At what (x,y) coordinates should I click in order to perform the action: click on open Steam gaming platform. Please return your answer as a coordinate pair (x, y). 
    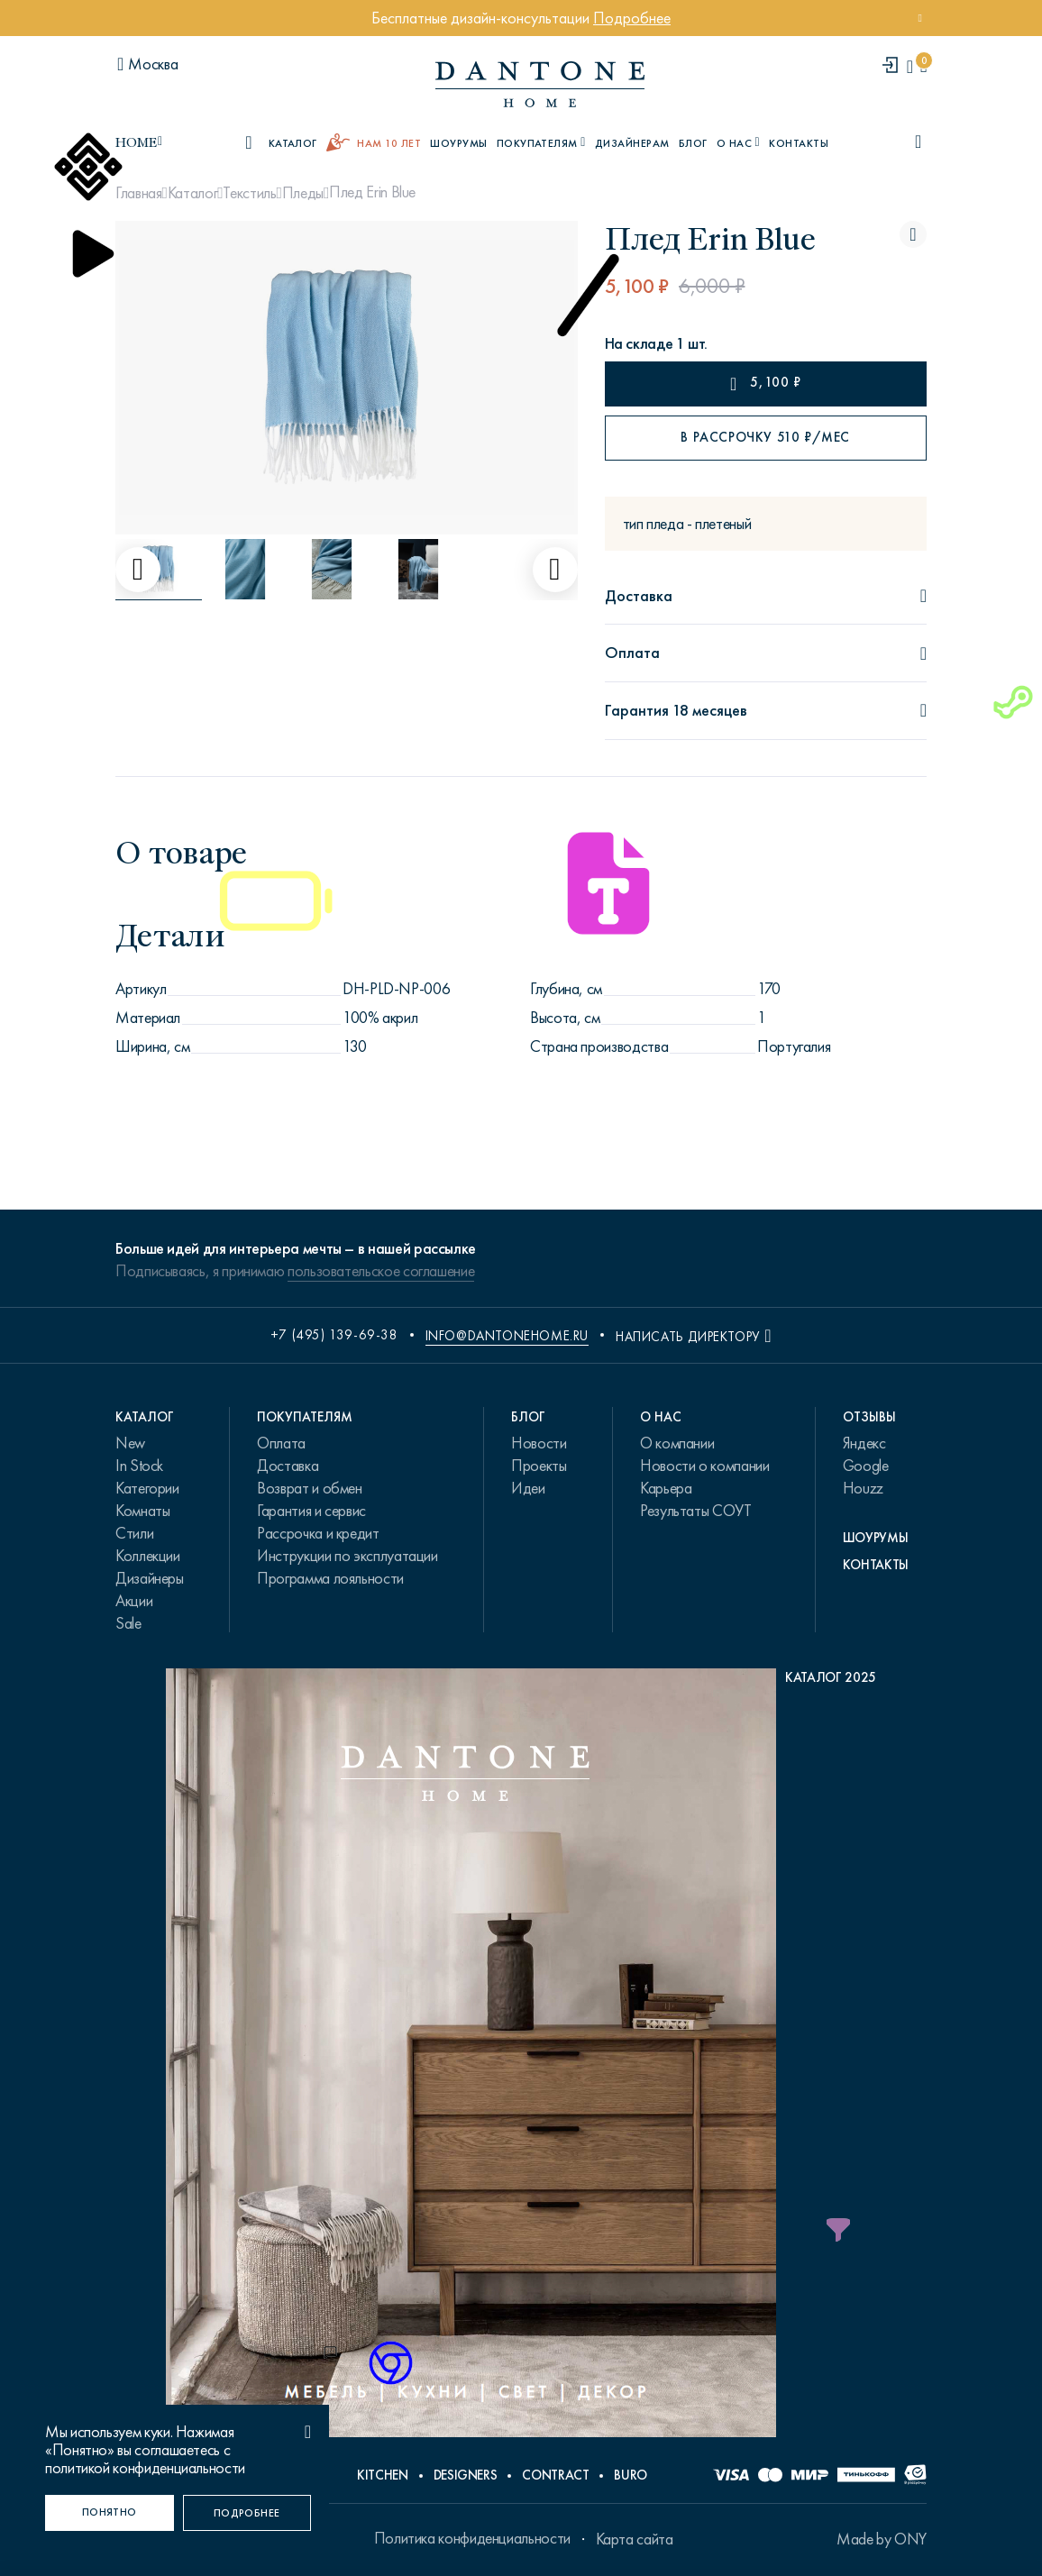
    Looking at the image, I should click on (1013, 701).